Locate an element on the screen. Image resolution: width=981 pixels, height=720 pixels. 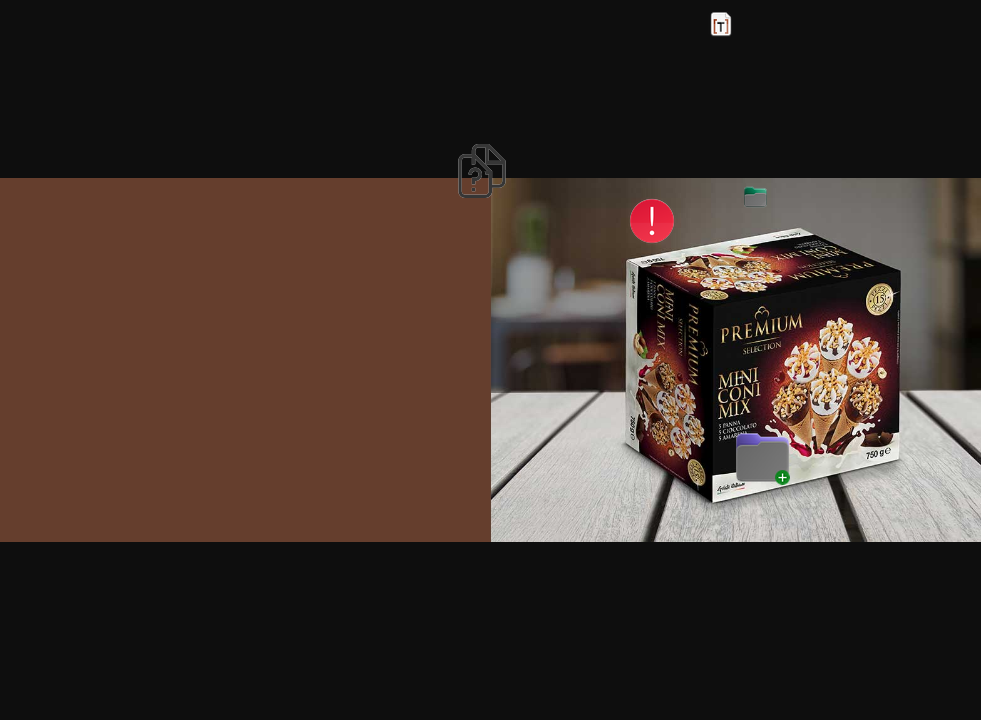
create a new folder is located at coordinates (762, 457).